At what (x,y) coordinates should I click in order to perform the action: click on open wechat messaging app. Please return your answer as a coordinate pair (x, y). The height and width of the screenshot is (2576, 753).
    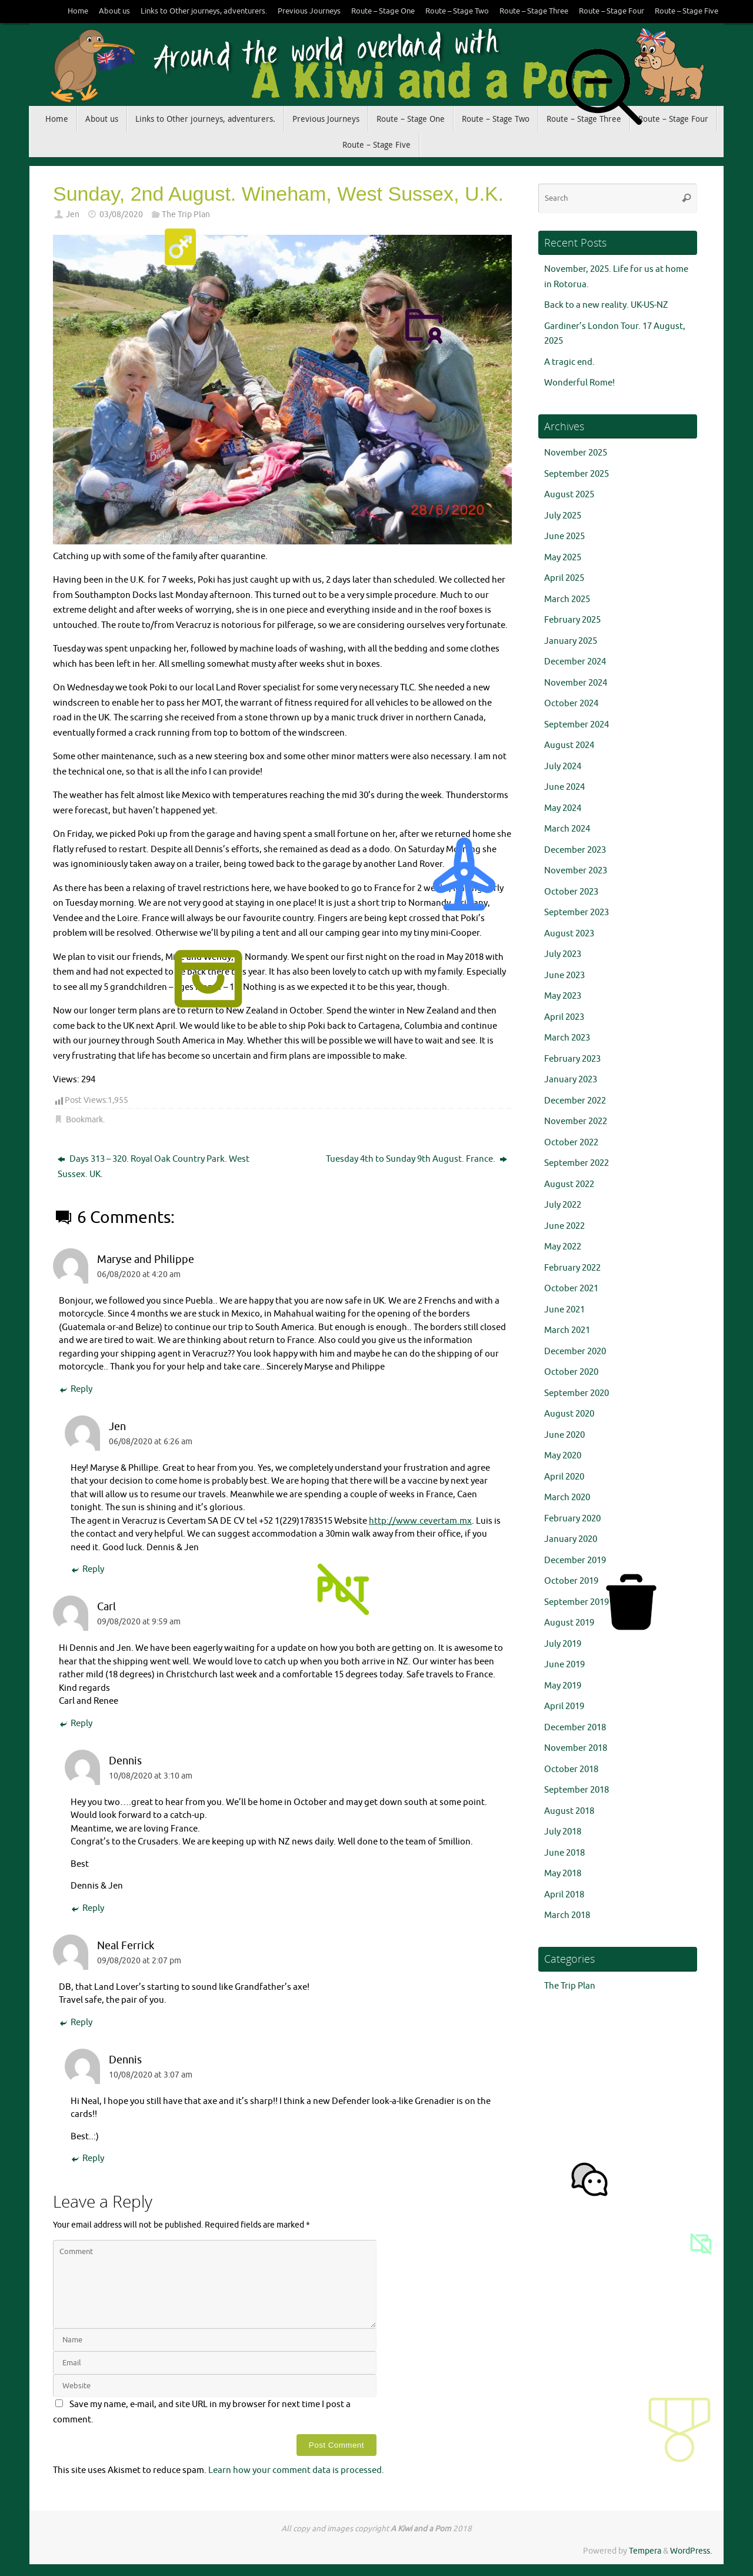
    Looking at the image, I should click on (589, 2179).